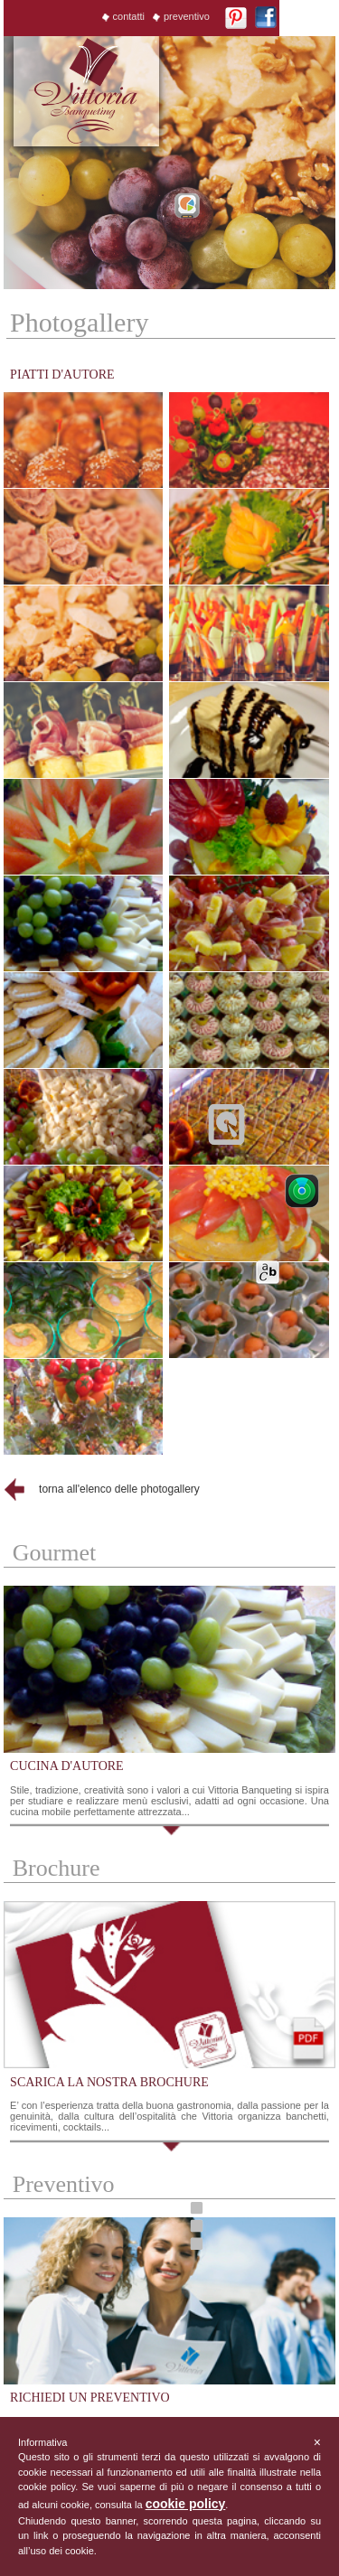 The image size is (339, 2576). What do you see at coordinates (268, 1272) in the screenshot?
I see `adjust font settings for your desktop` at bounding box center [268, 1272].